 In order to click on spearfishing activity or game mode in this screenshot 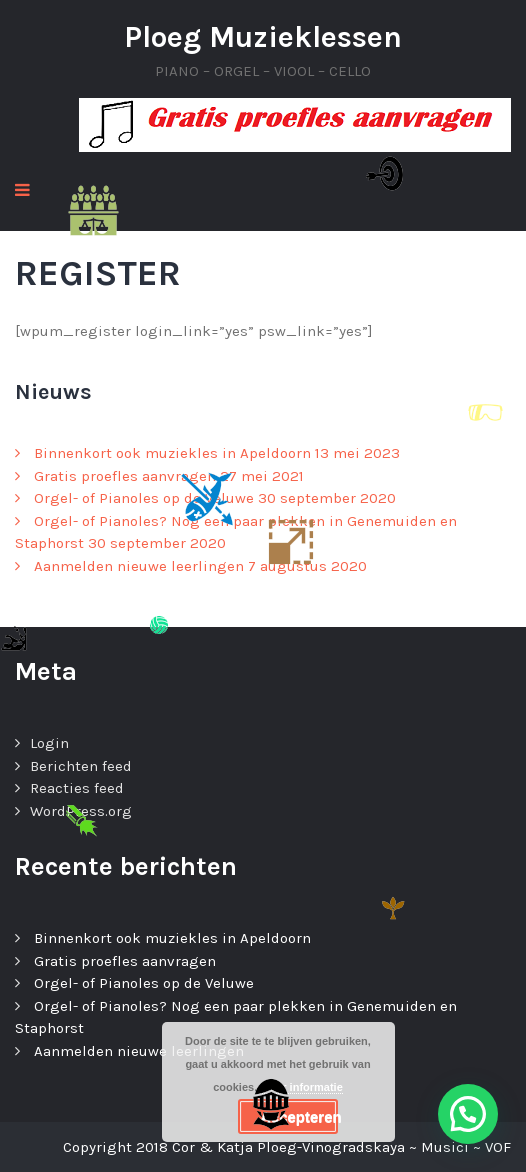, I will do `click(207, 499)`.